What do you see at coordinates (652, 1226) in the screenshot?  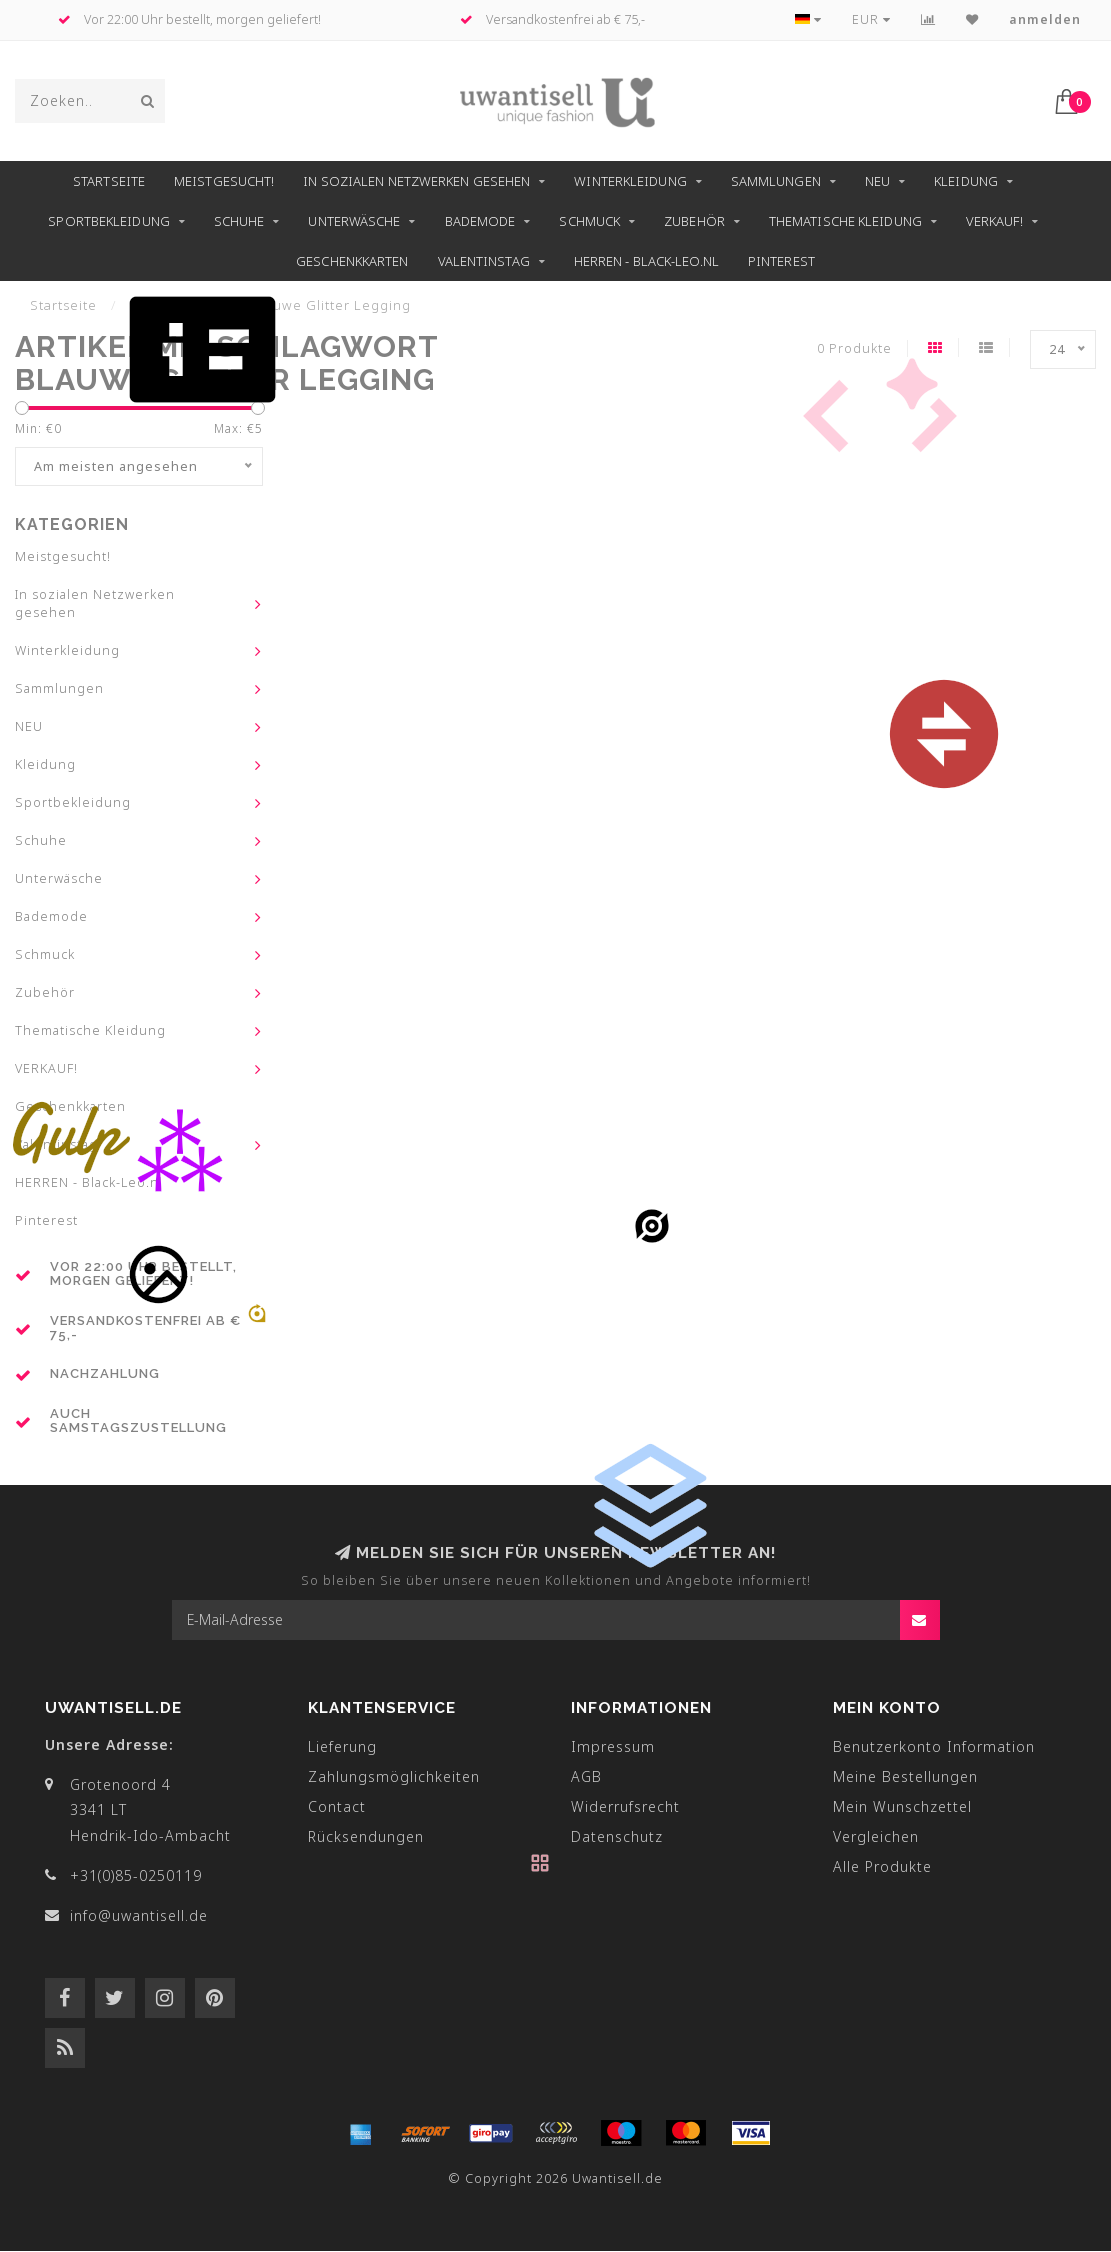 I see `launch honor of kings game` at bounding box center [652, 1226].